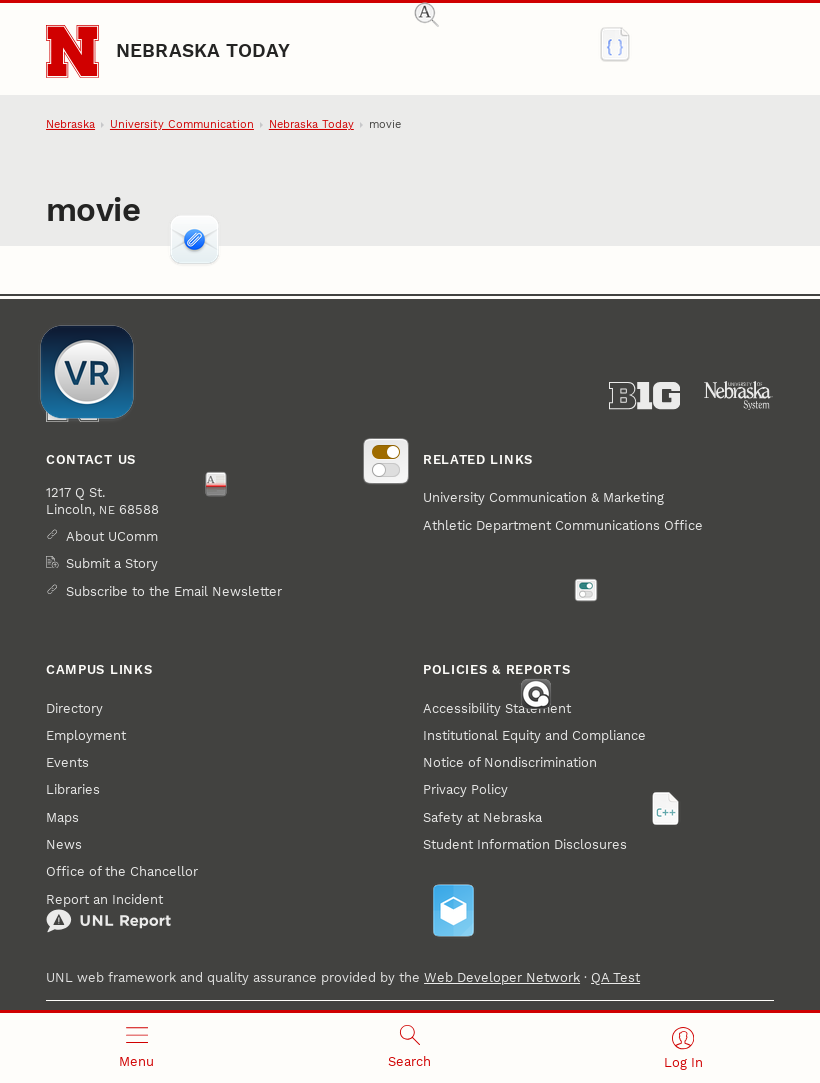 The image size is (820, 1083). What do you see at coordinates (426, 14) in the screenshot?
I see `search within a project` at bounding box center [426, 14].